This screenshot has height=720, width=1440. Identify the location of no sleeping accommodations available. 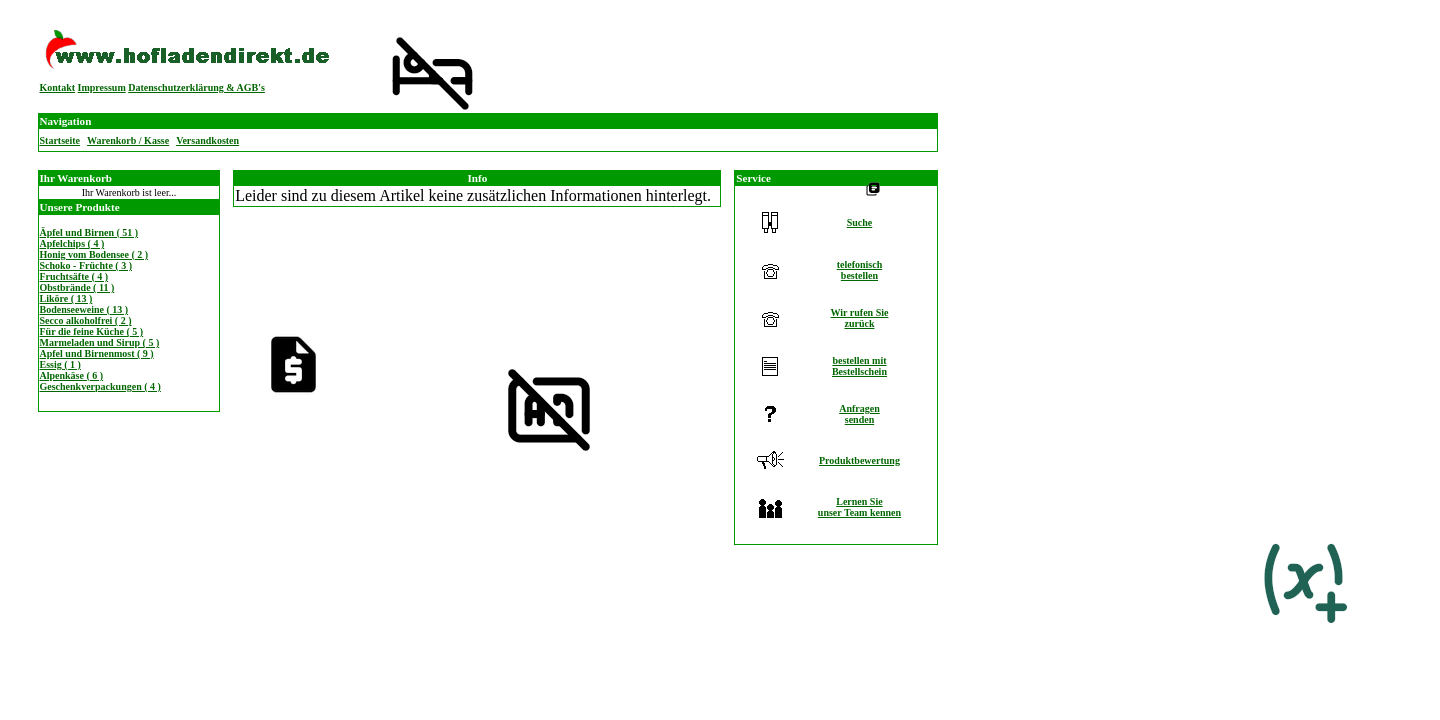
(432, 73).